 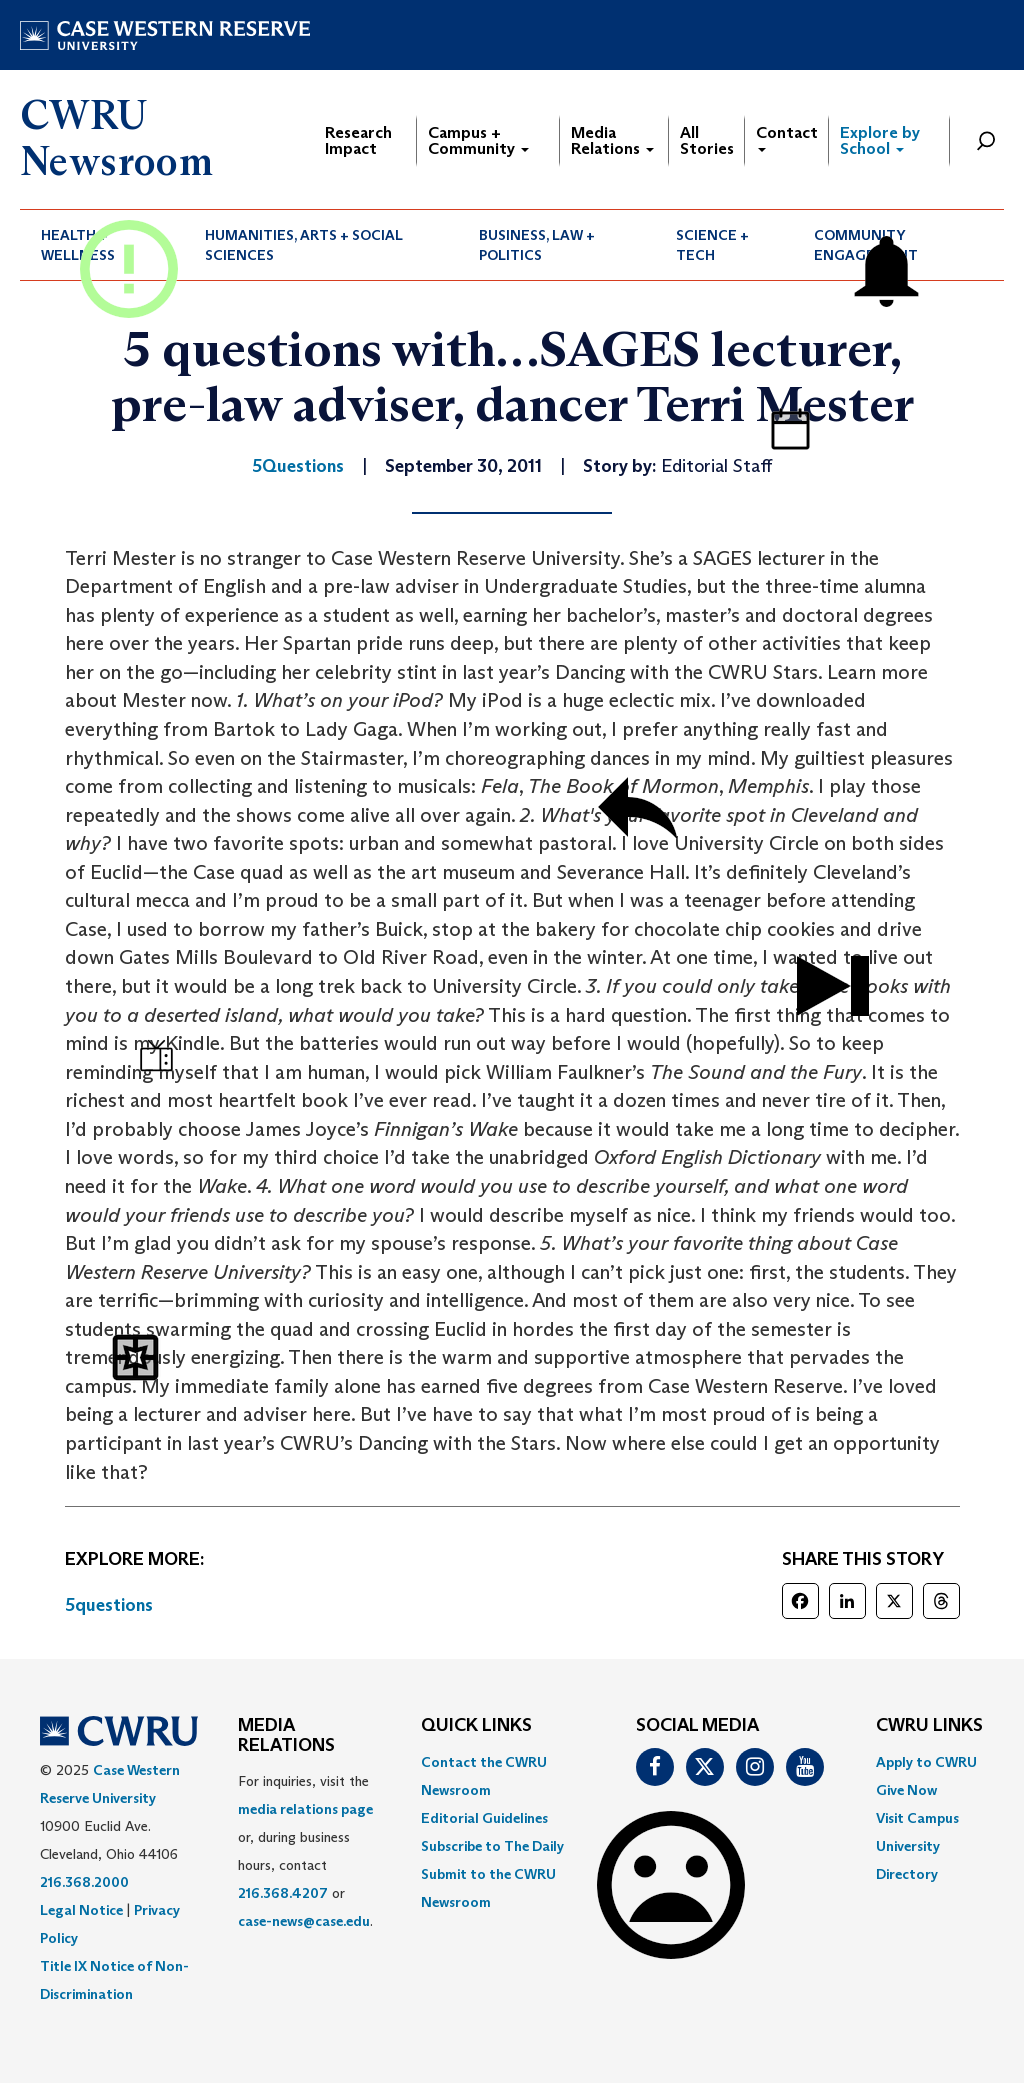 I want to click on reply to a message, so click(x=638, y=807).